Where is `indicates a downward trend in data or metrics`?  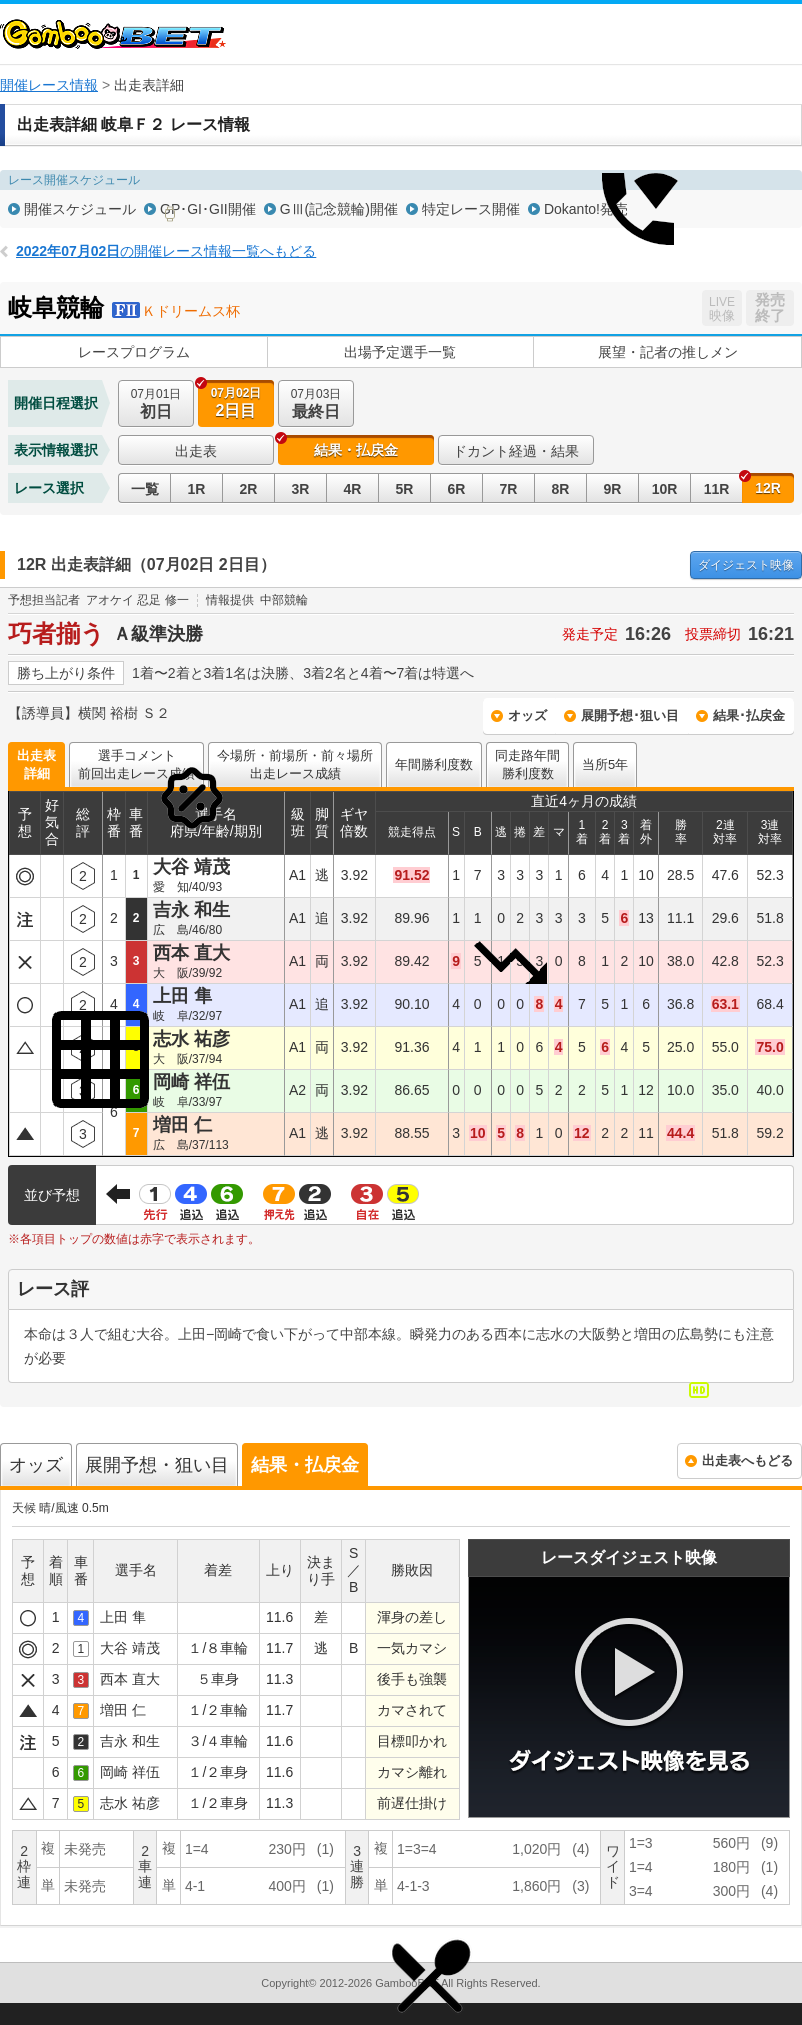 indicates a downward trend in data or metrics is located at coordinates (510, 962).